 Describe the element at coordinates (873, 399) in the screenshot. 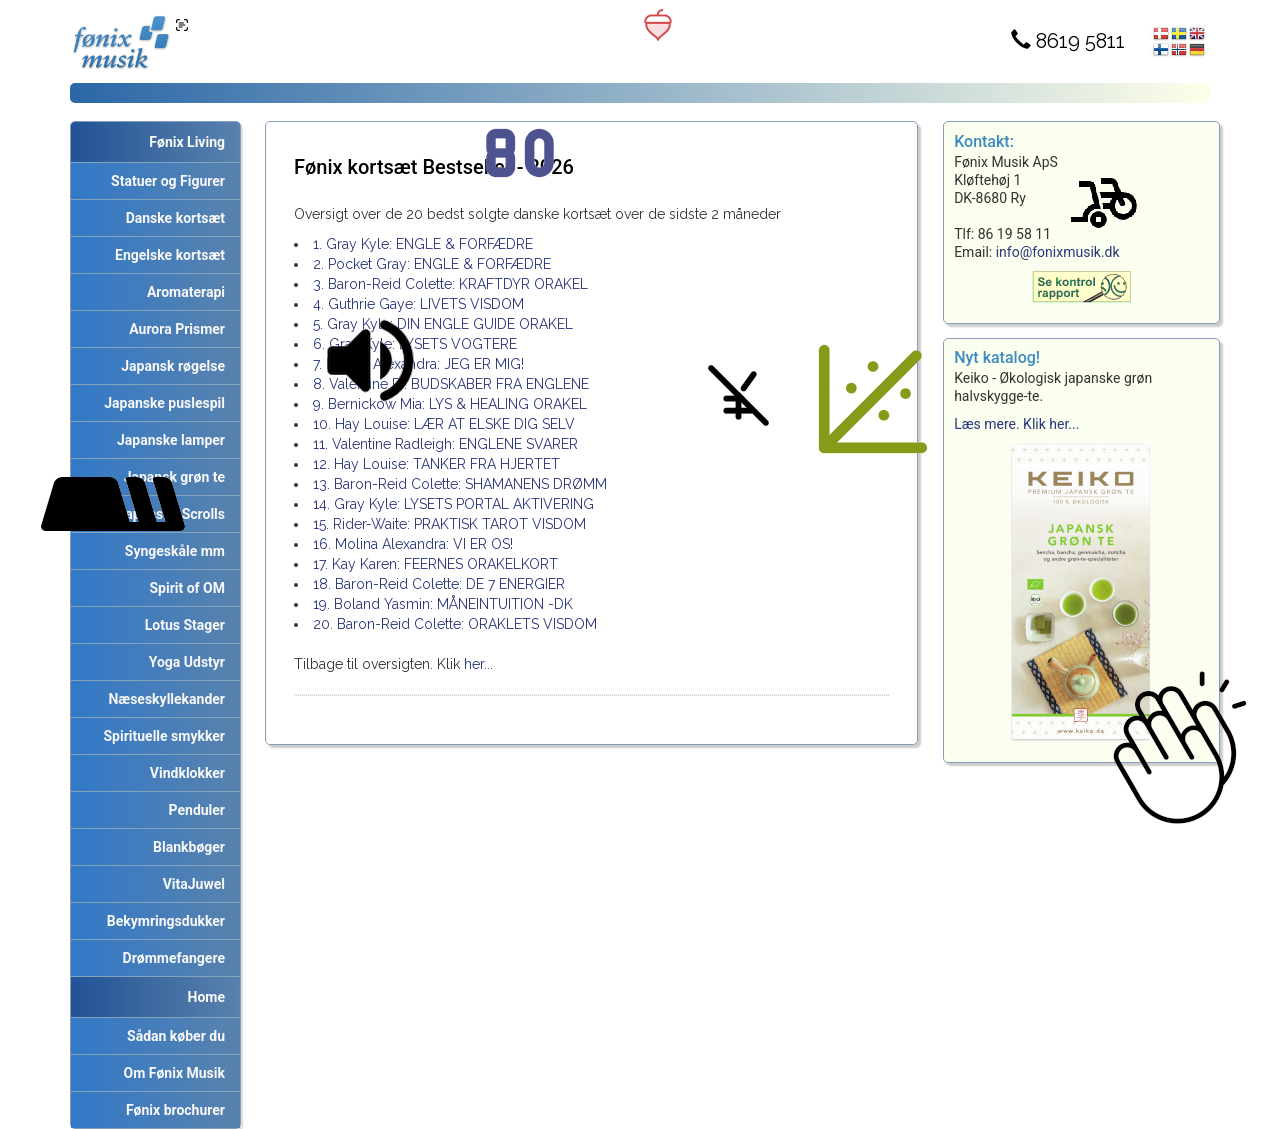

I see `view covariate analysis chart` at that location.